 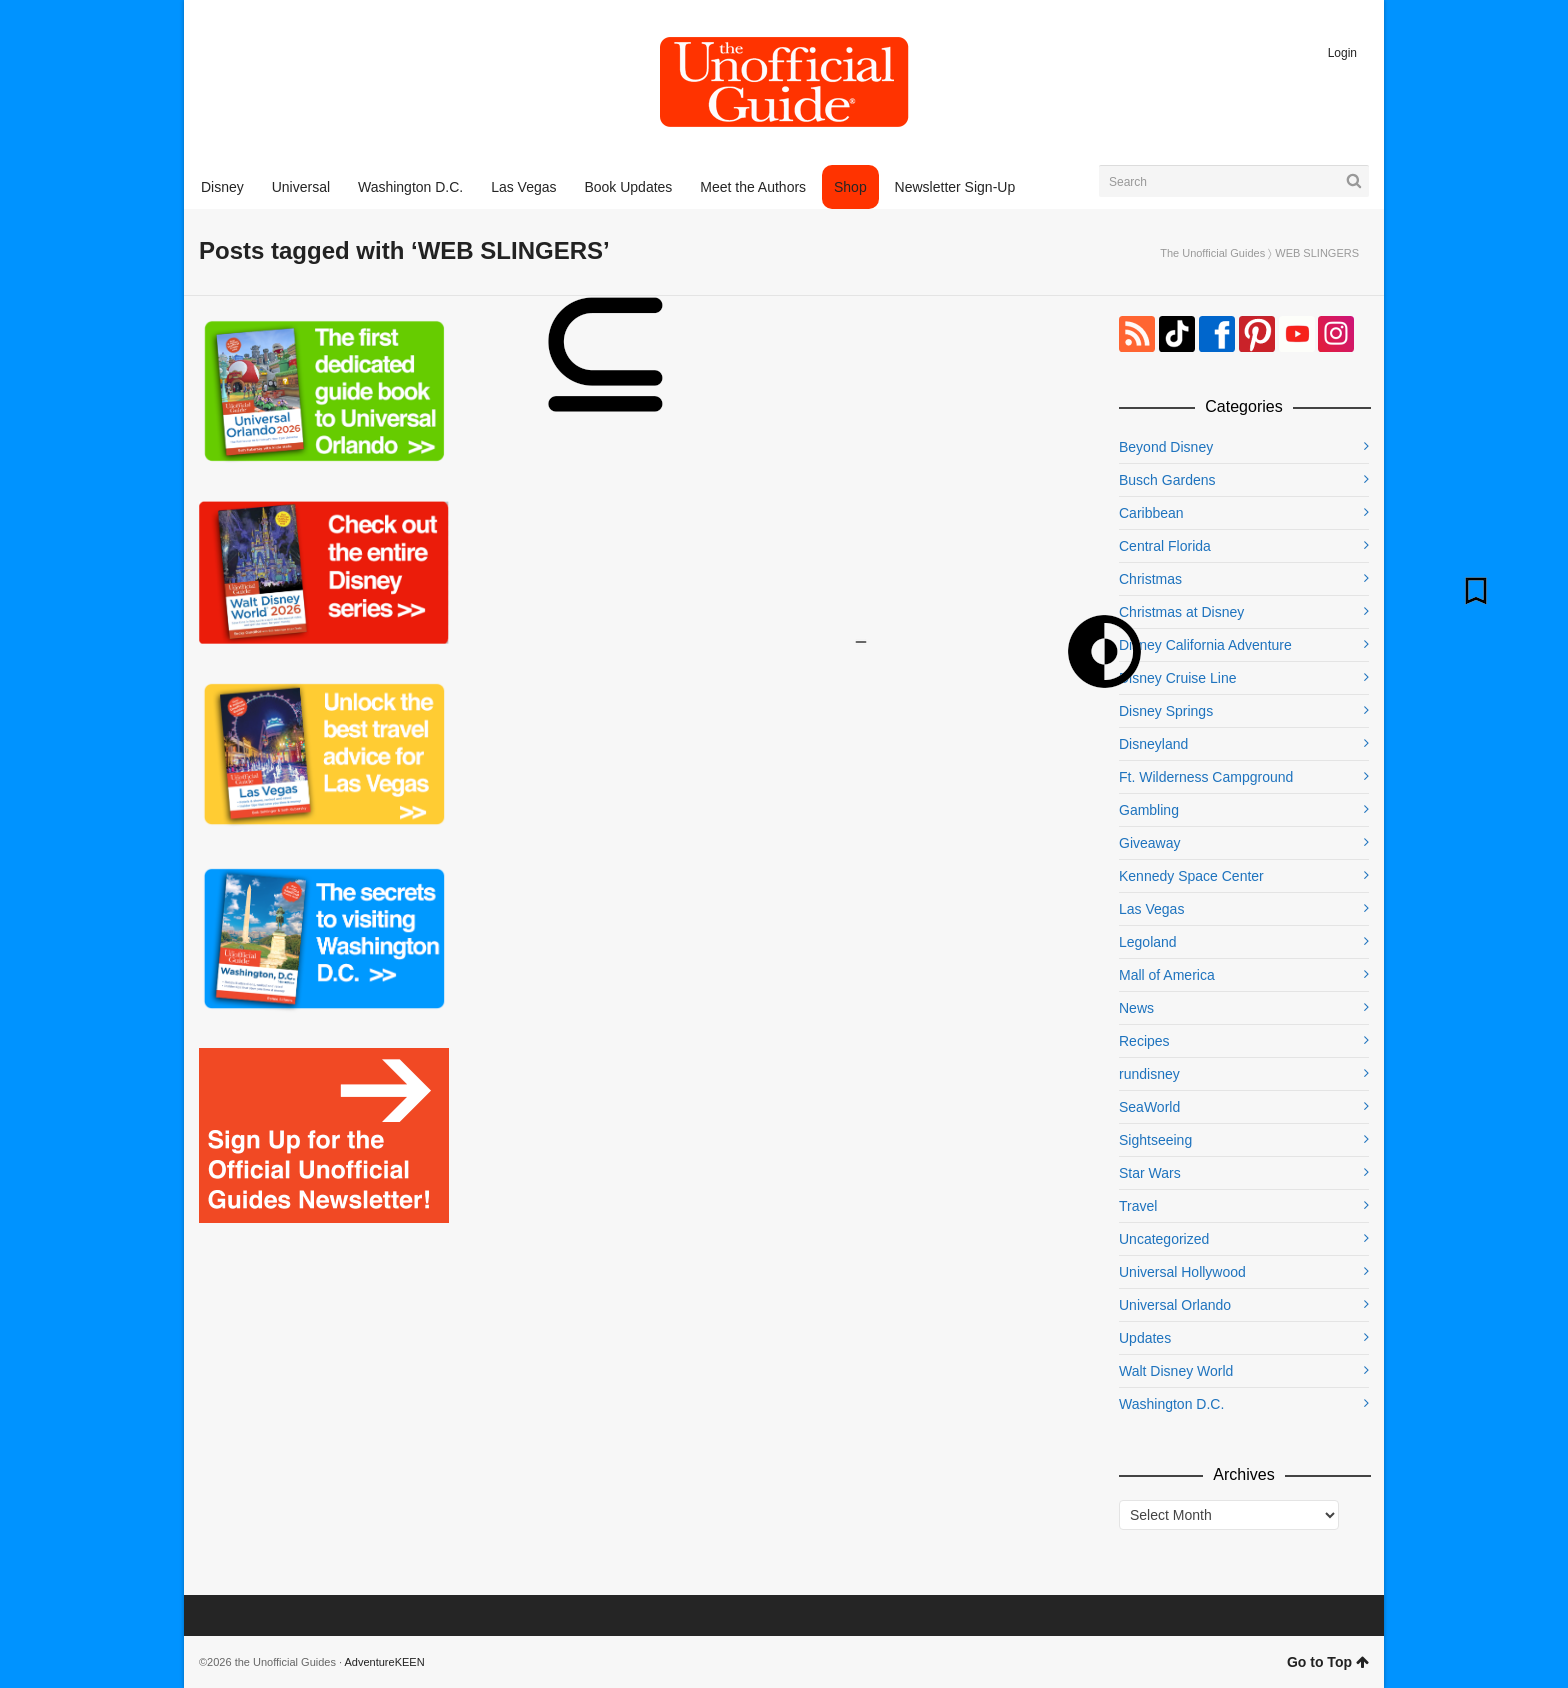 I want to click on bookmark this item, so click(x=1476, y=591).